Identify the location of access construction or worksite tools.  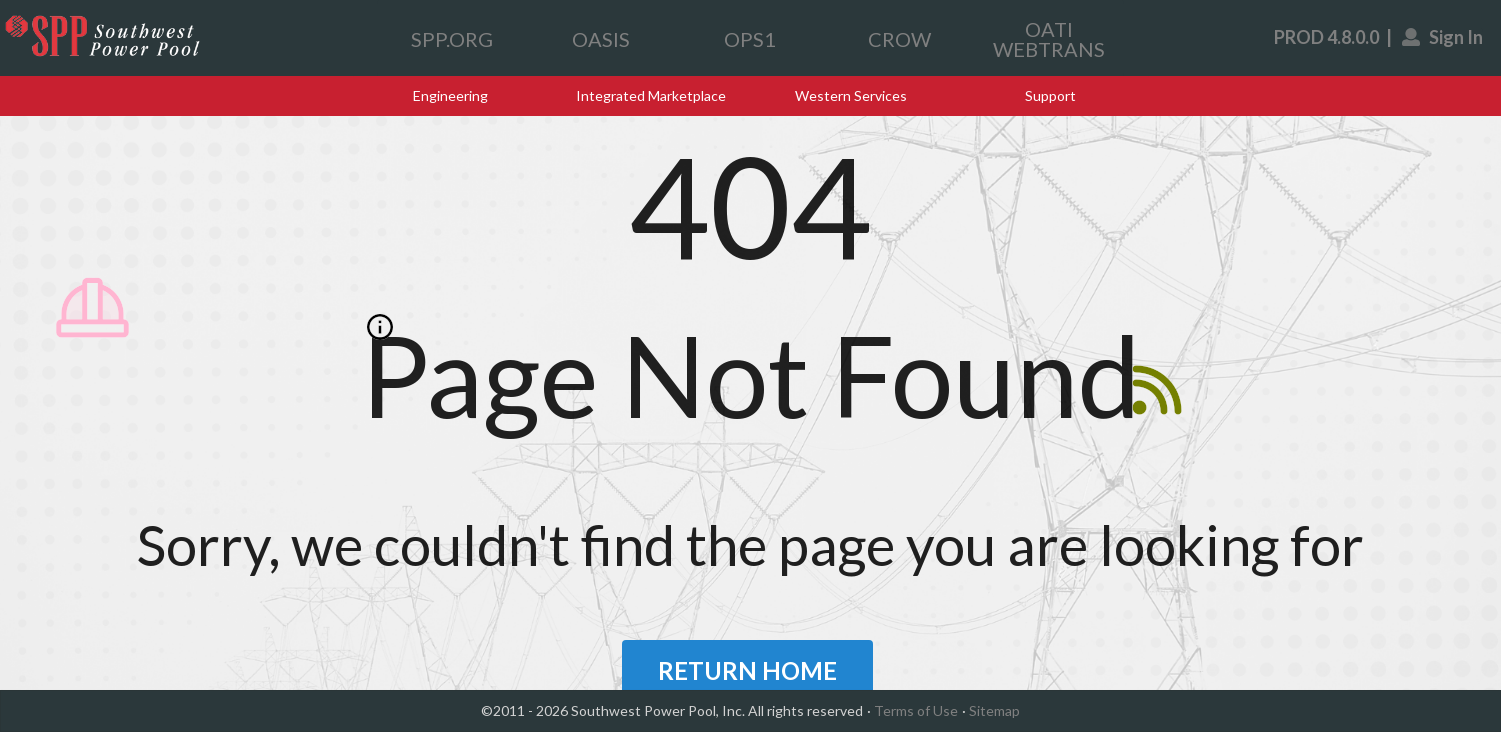
(92, 311).